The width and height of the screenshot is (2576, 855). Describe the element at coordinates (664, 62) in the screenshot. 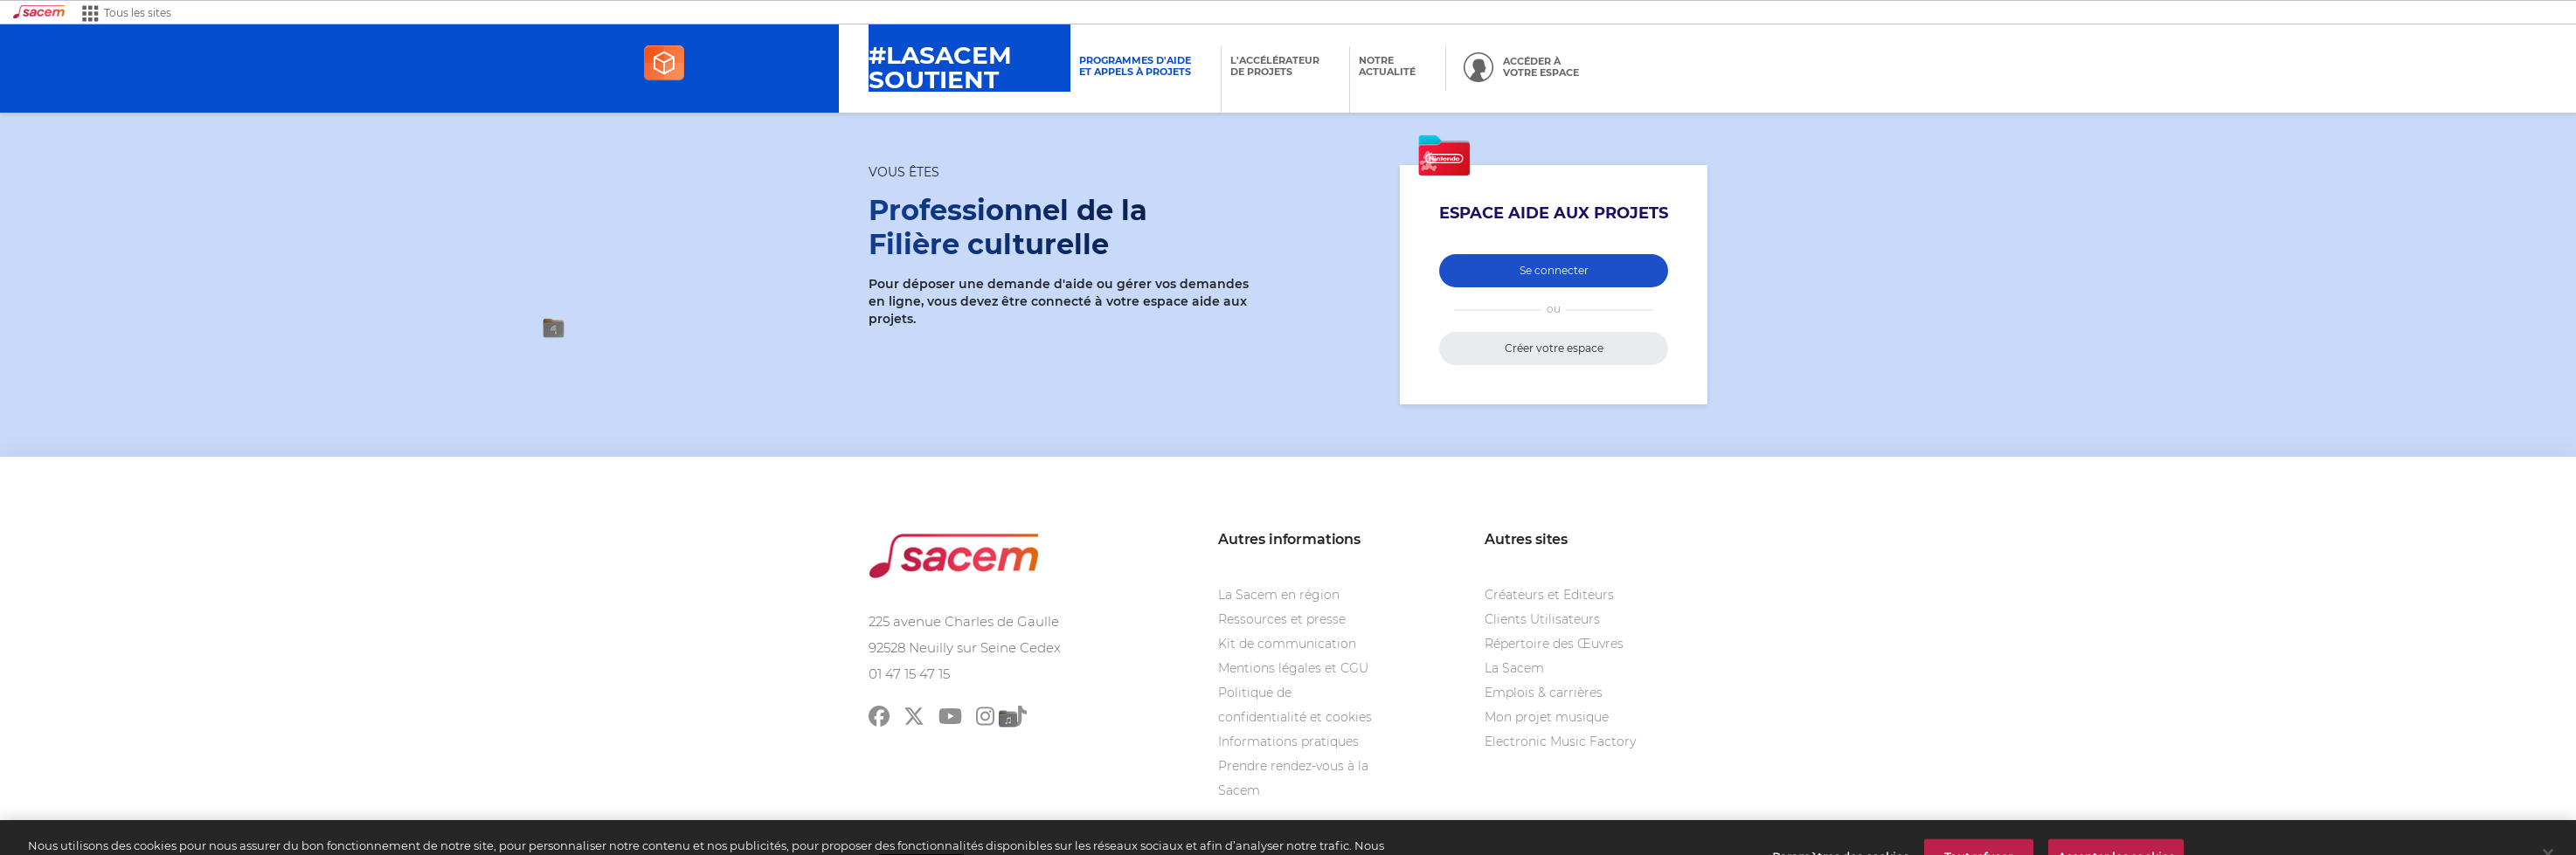

I see `open a 3ds format 3d model file` at that location.